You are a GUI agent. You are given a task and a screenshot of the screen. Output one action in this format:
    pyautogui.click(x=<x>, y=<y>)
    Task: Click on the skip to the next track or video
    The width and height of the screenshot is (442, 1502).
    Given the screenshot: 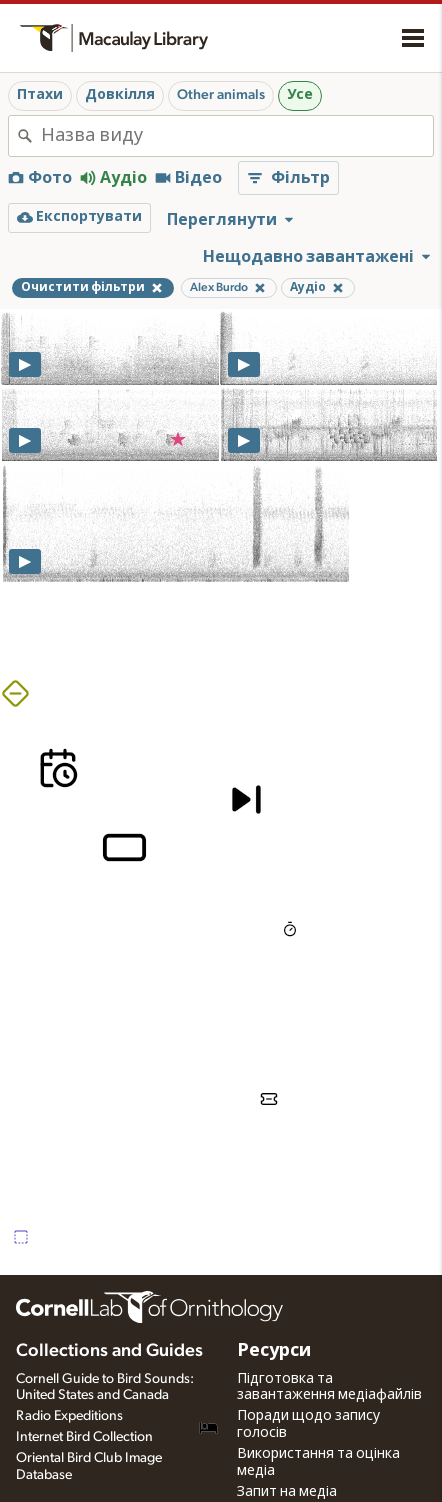 What is the action you would take?
    pyautogui.click(x=246, y=799)
    